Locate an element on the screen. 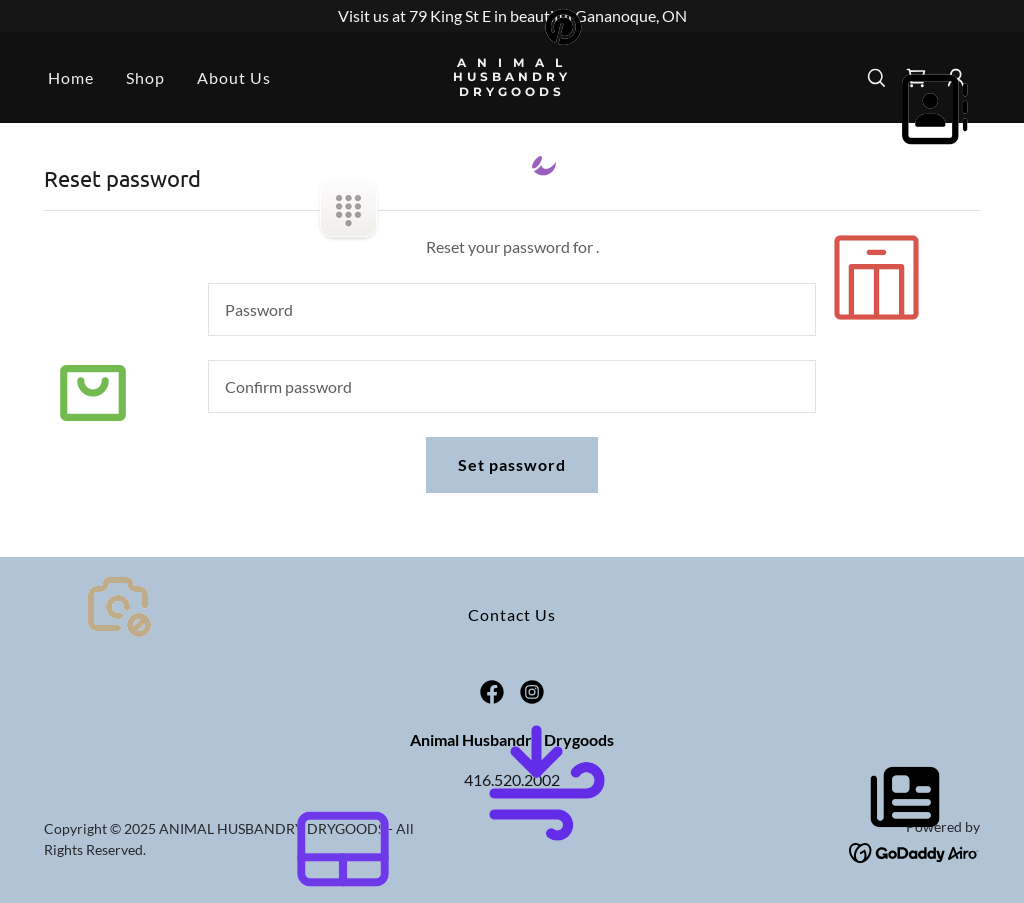 This screenshot has width=1024, height=903. cancel photo capture is located at coordinates (118, 604).